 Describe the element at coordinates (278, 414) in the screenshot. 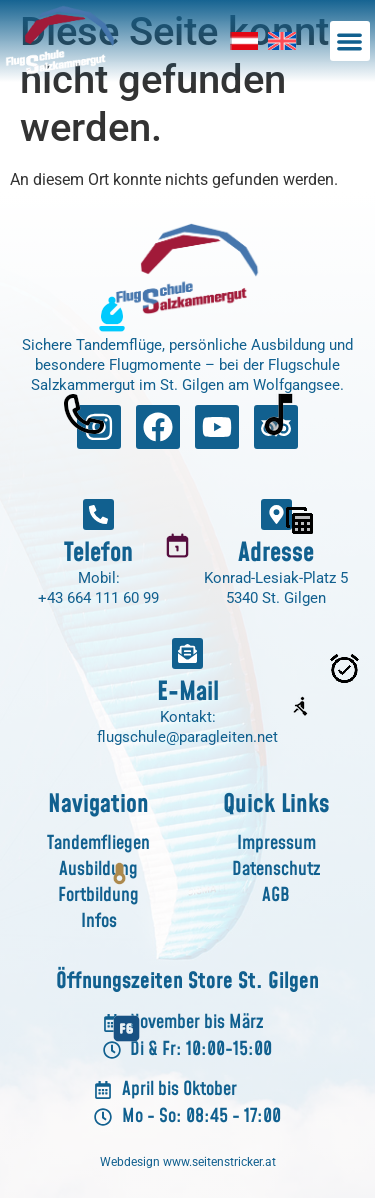

I see `play or access audio content` at that location.